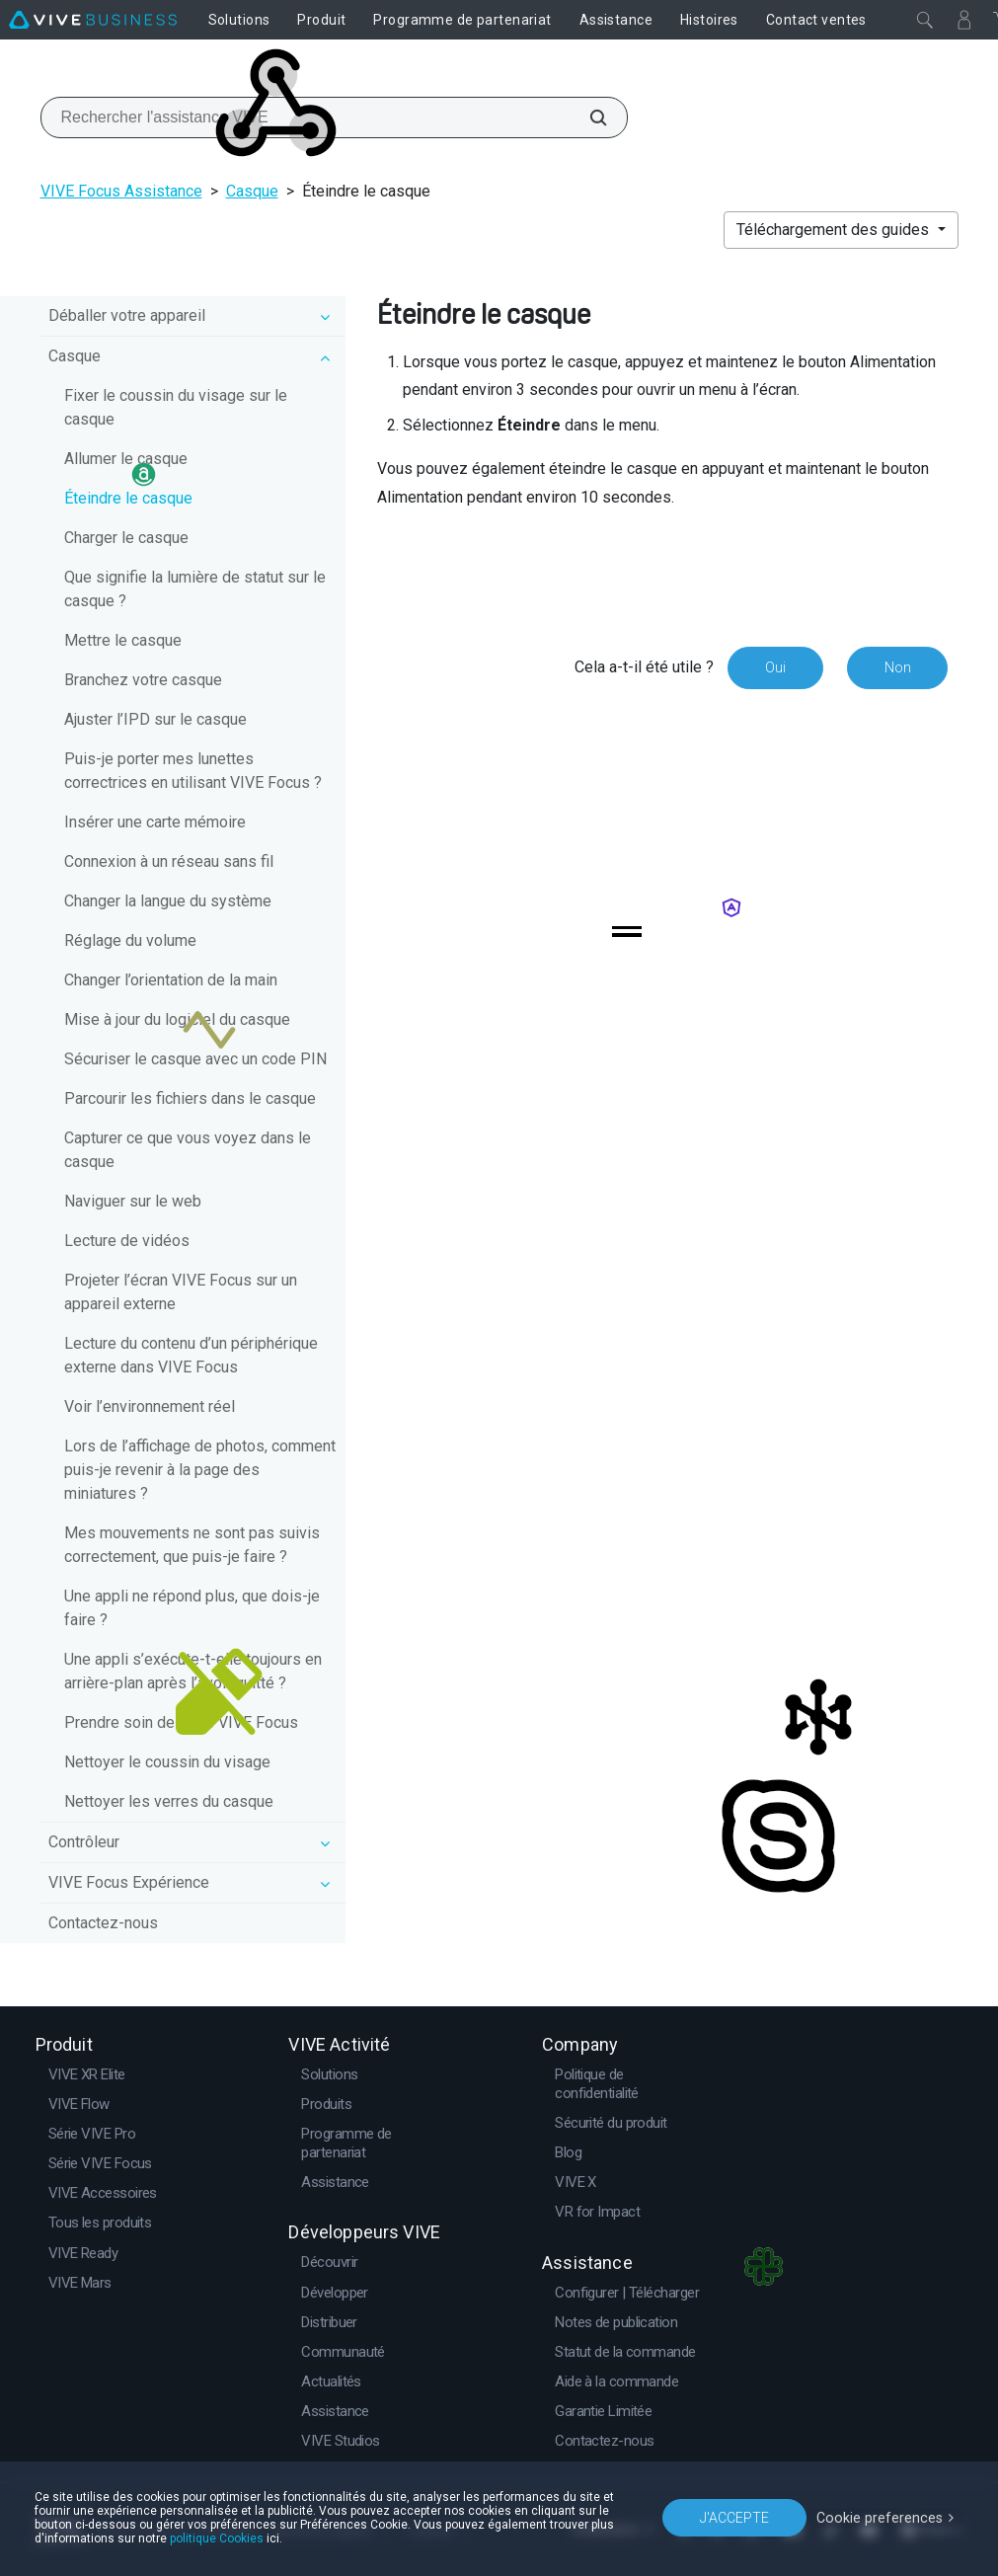  Describe the element at coordinates (209, 1030) in the screenshot. I see `audio or sound wave visualization` at that location.